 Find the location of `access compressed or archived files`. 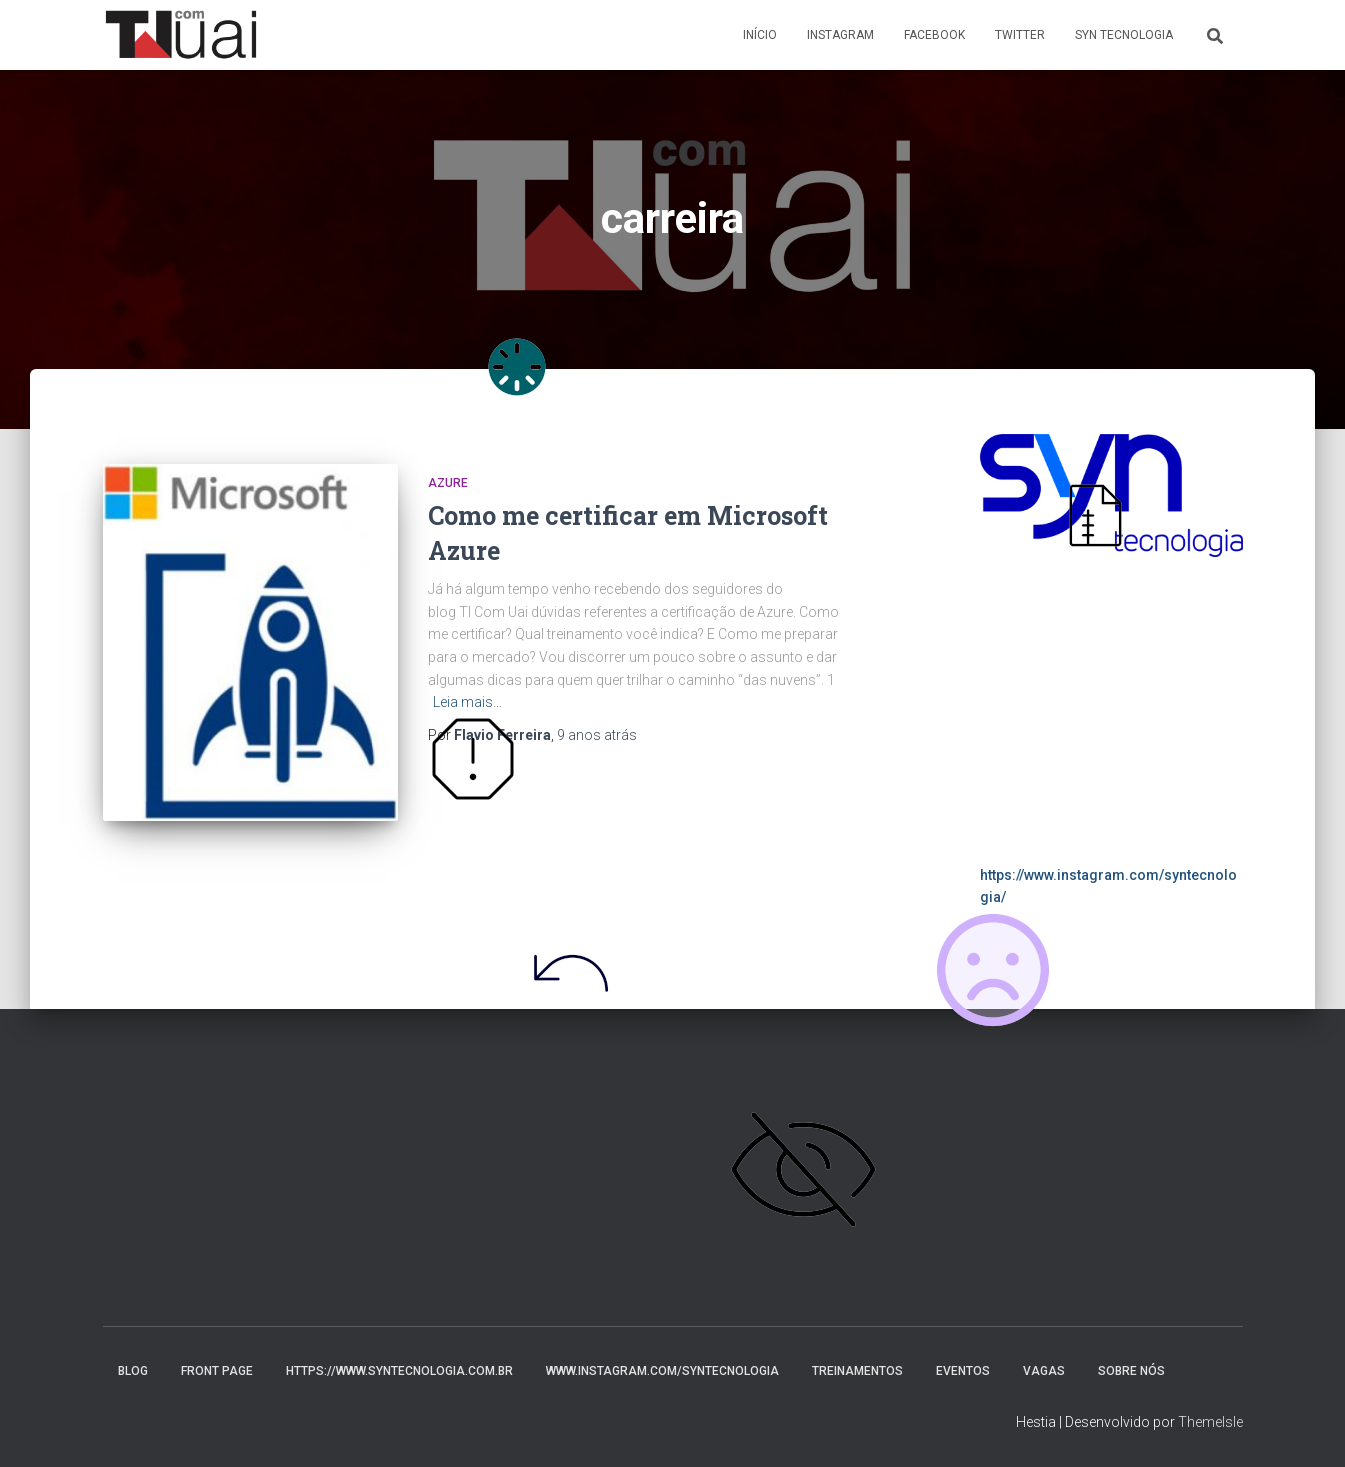

access compressed or archived files is located at coordinates (1095, 515).